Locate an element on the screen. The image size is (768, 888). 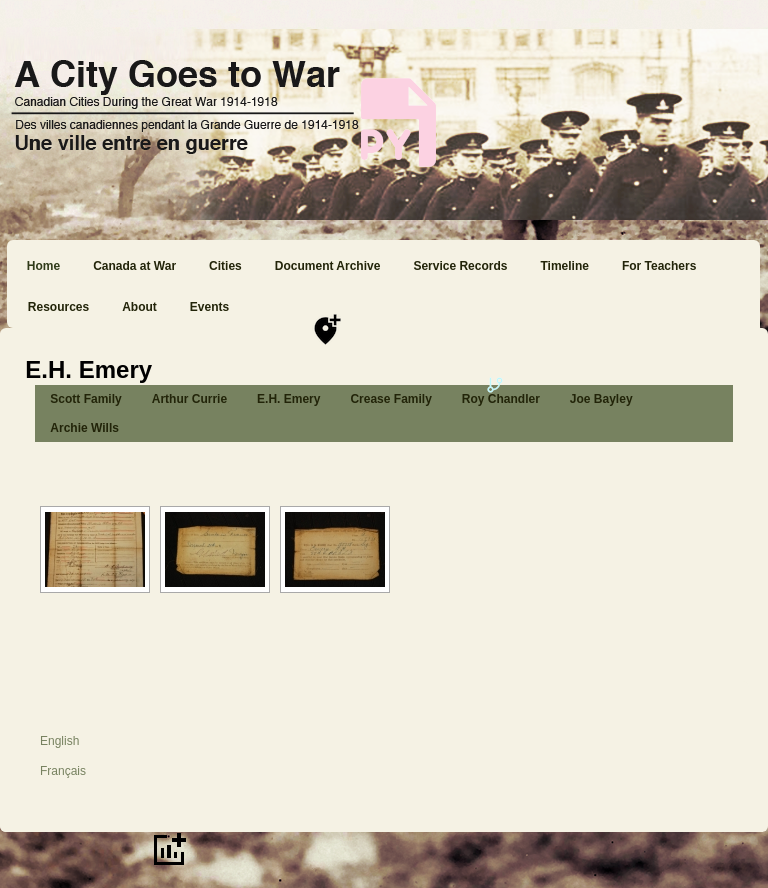
open a python file is located at coordinates (398, 122).